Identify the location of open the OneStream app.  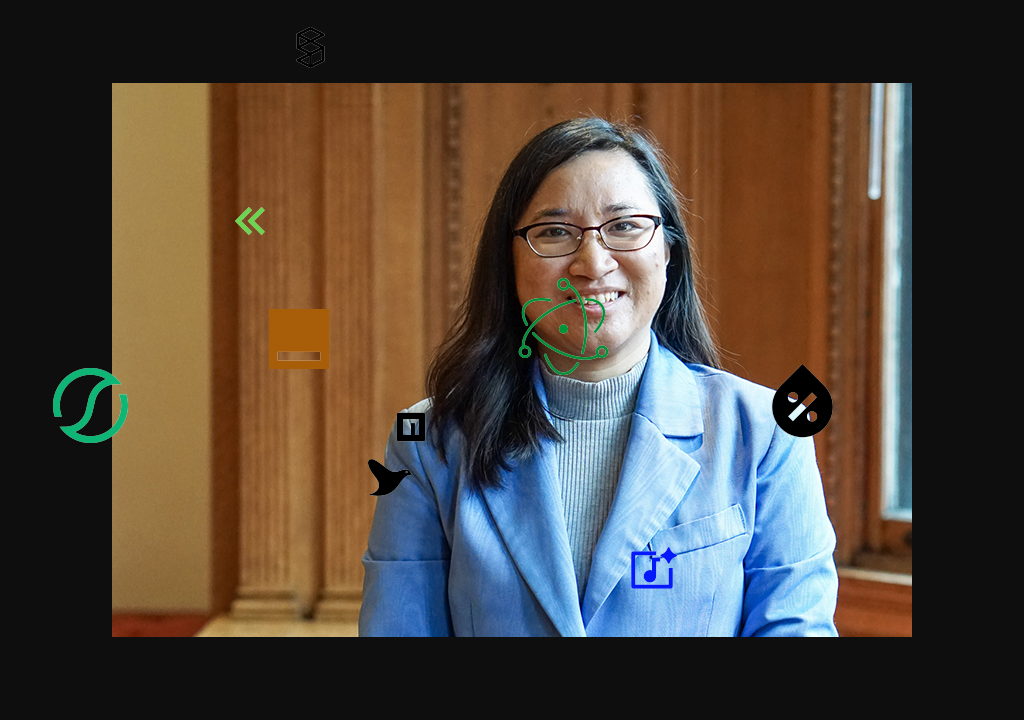
(90, 405).